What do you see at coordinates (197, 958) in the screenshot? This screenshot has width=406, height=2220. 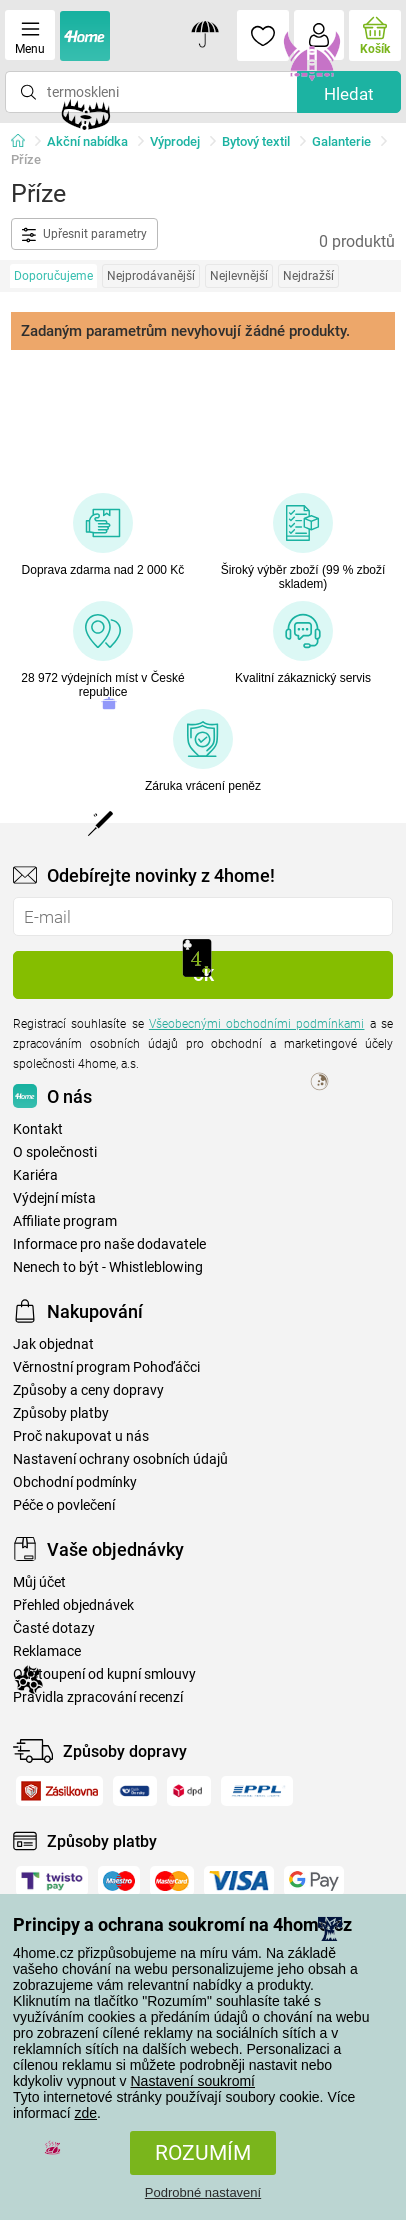 I see `play the four of clubs card` at bounding box center [197, 958].